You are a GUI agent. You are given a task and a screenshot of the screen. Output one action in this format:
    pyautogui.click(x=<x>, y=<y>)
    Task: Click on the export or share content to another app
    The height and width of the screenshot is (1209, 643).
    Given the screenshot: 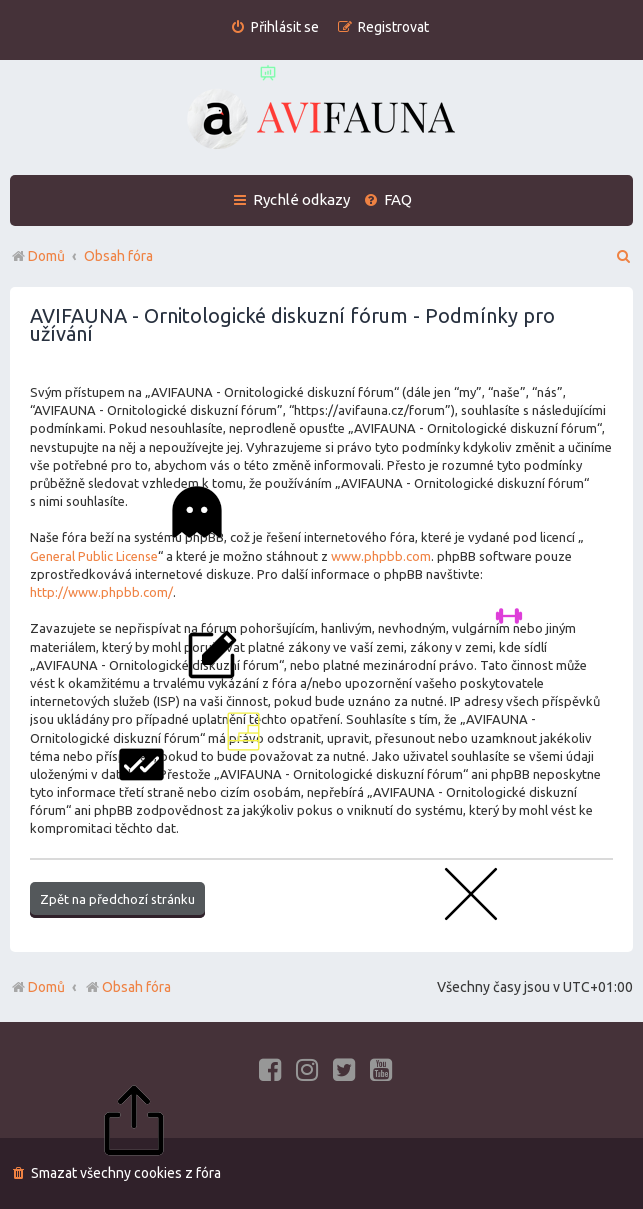 What is the action you would take?
    pyautogui.click(x=134, y=1123)
    